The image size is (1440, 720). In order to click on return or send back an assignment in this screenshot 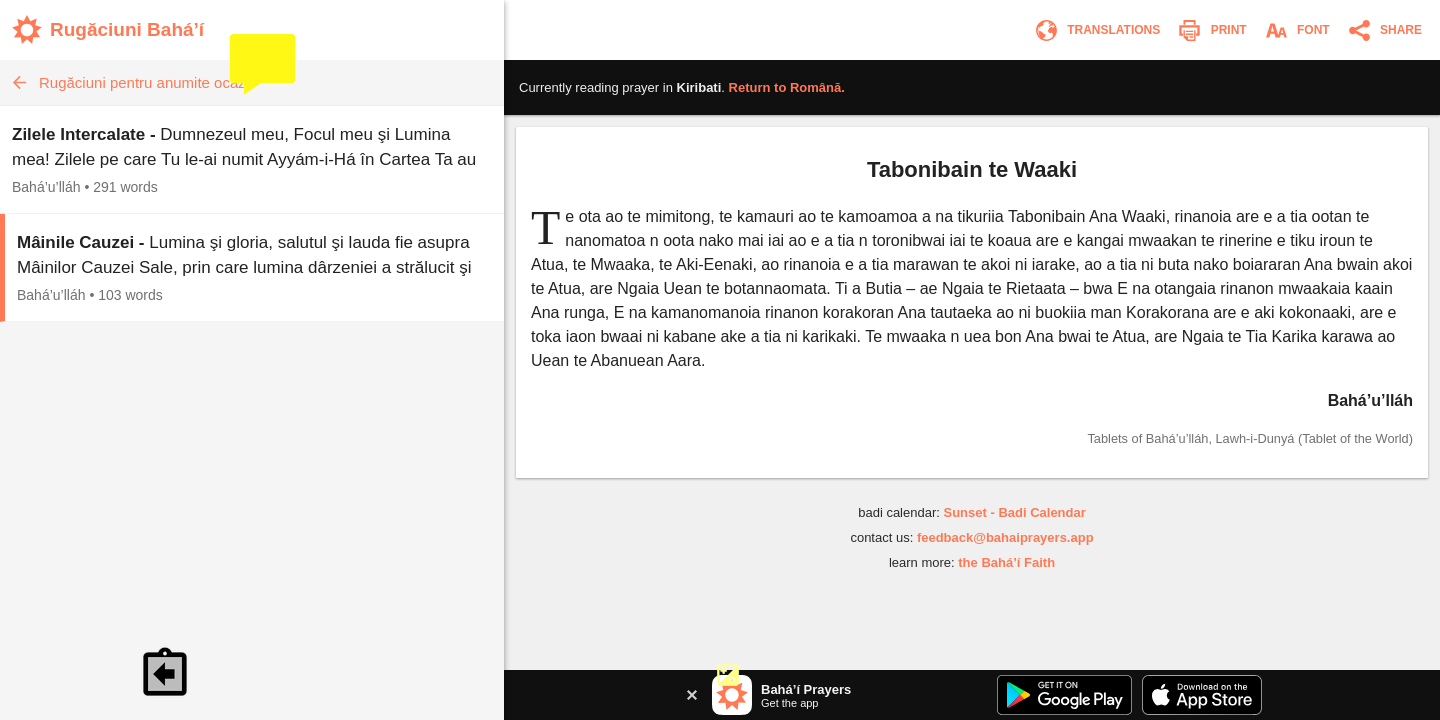, I will do `click(165, 674)`.